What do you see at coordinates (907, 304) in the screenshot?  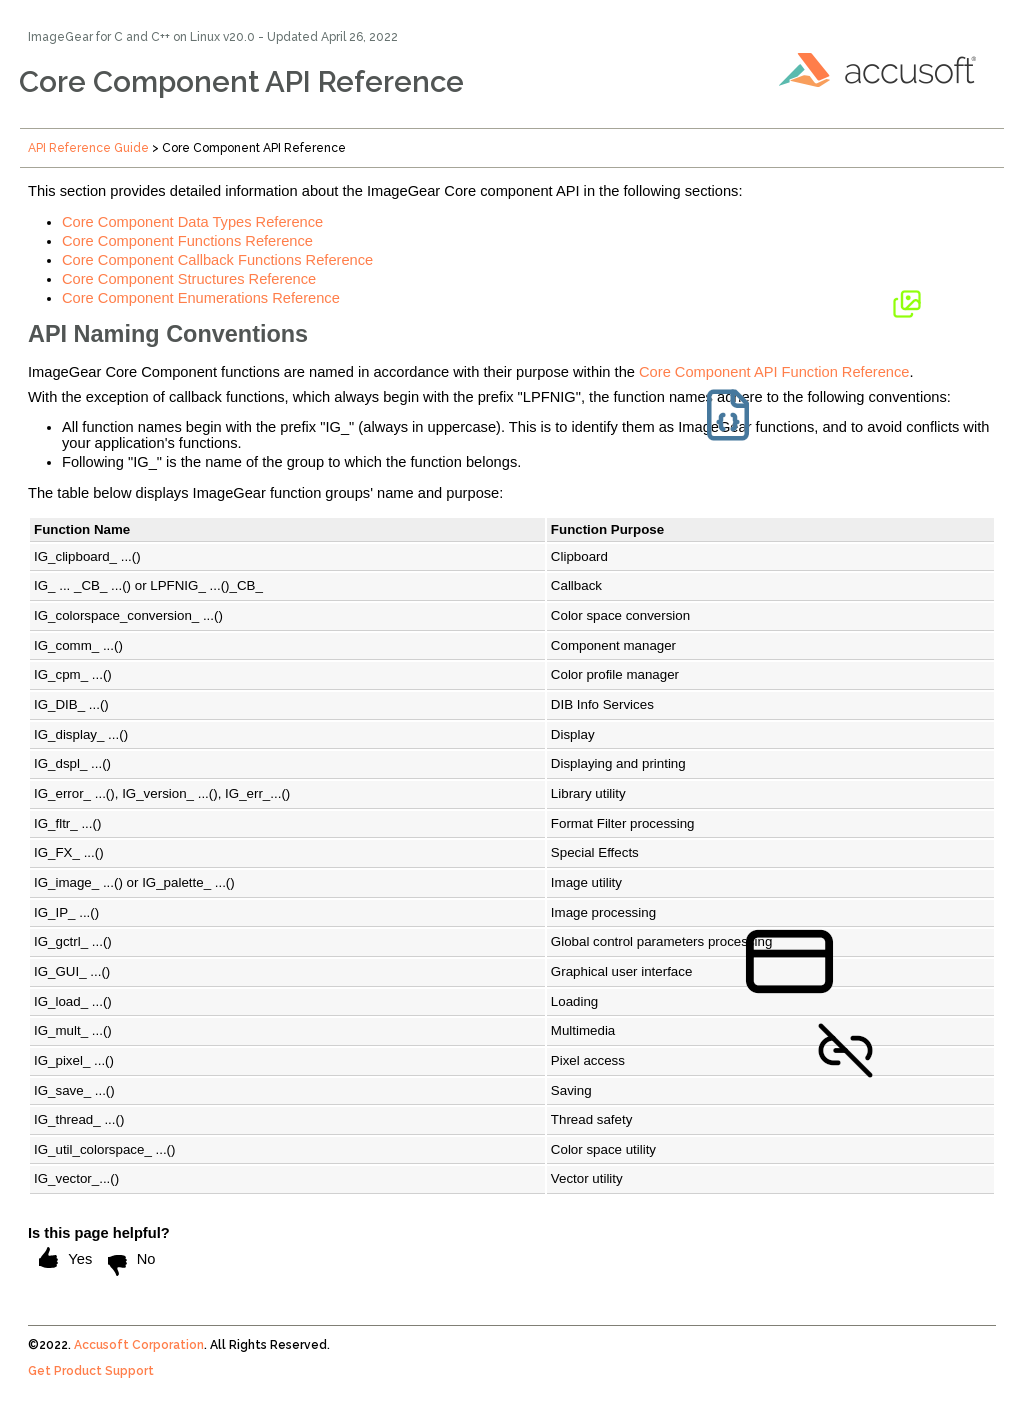 I see `view photo gallery` at bounding box center [907, 304].